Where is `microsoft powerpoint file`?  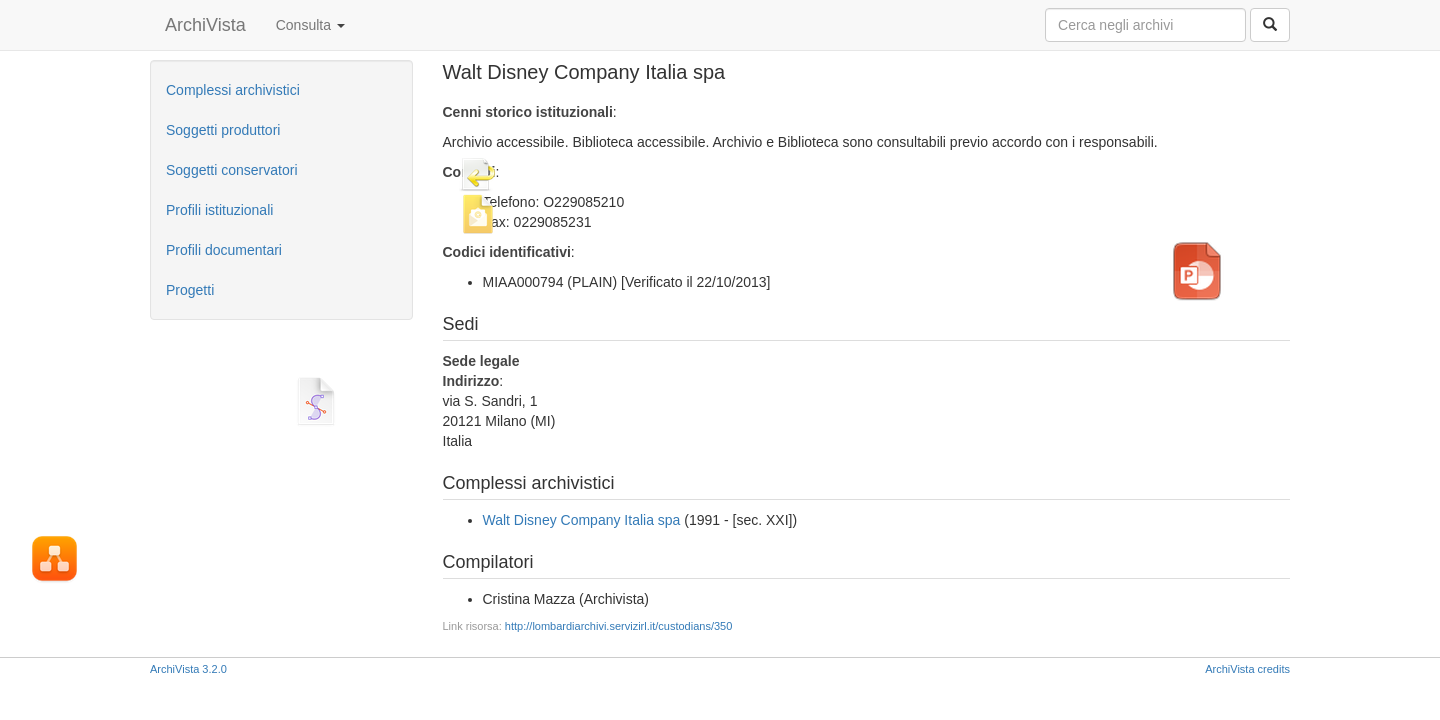 microsoft powerpoint file is located at coordinates (1197, 271).